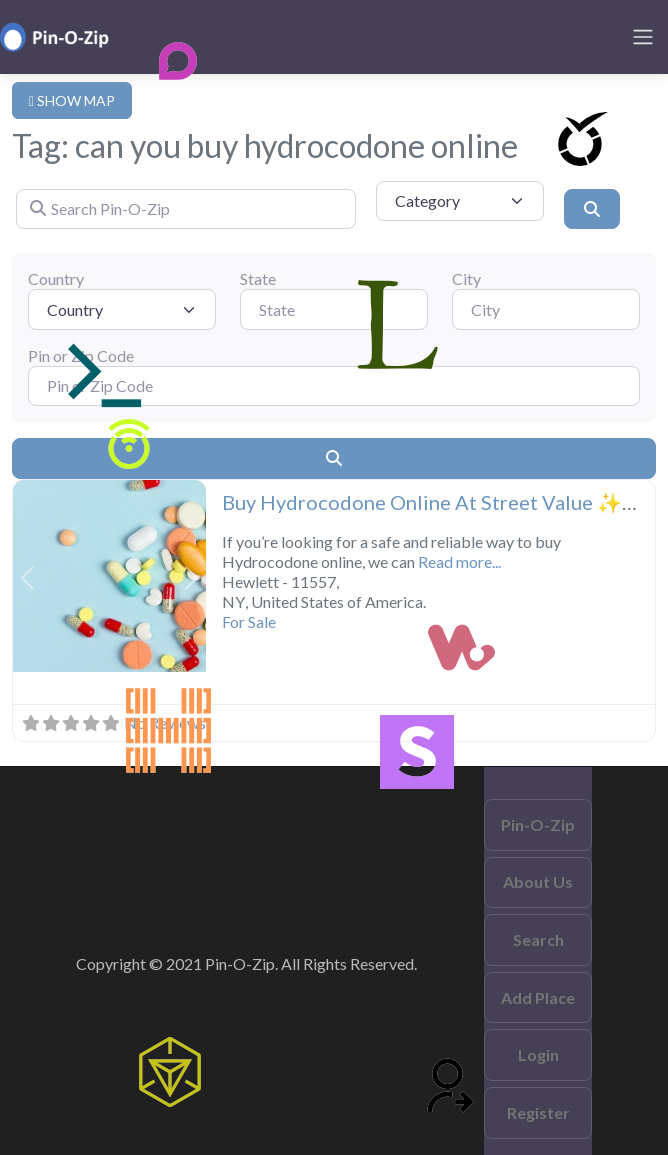  Describe the element at coordinates (105, 371) in the screenshot. I see `open command line interface` at that location.